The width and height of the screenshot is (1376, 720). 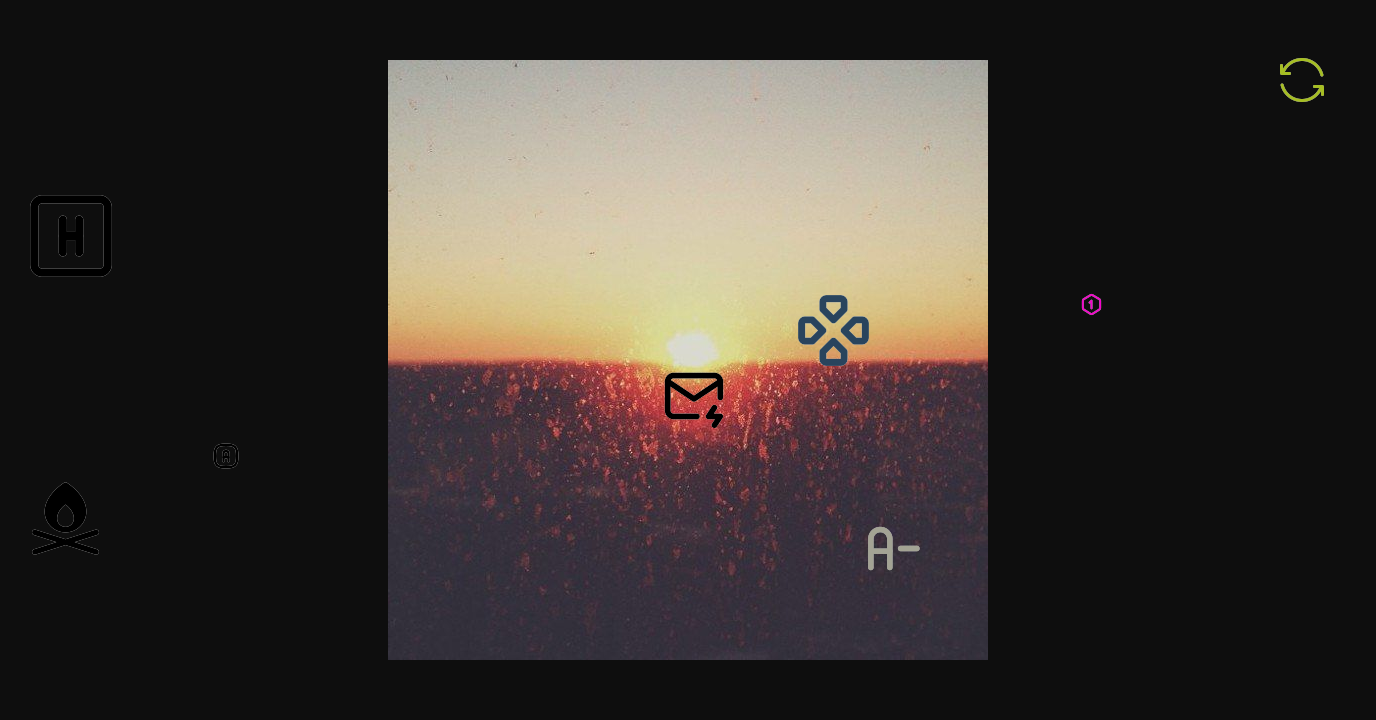 What do you see at coordinates (833, 330) in the screenshot?
I see `access gaming features or settings` at bounding box center [833, 330].